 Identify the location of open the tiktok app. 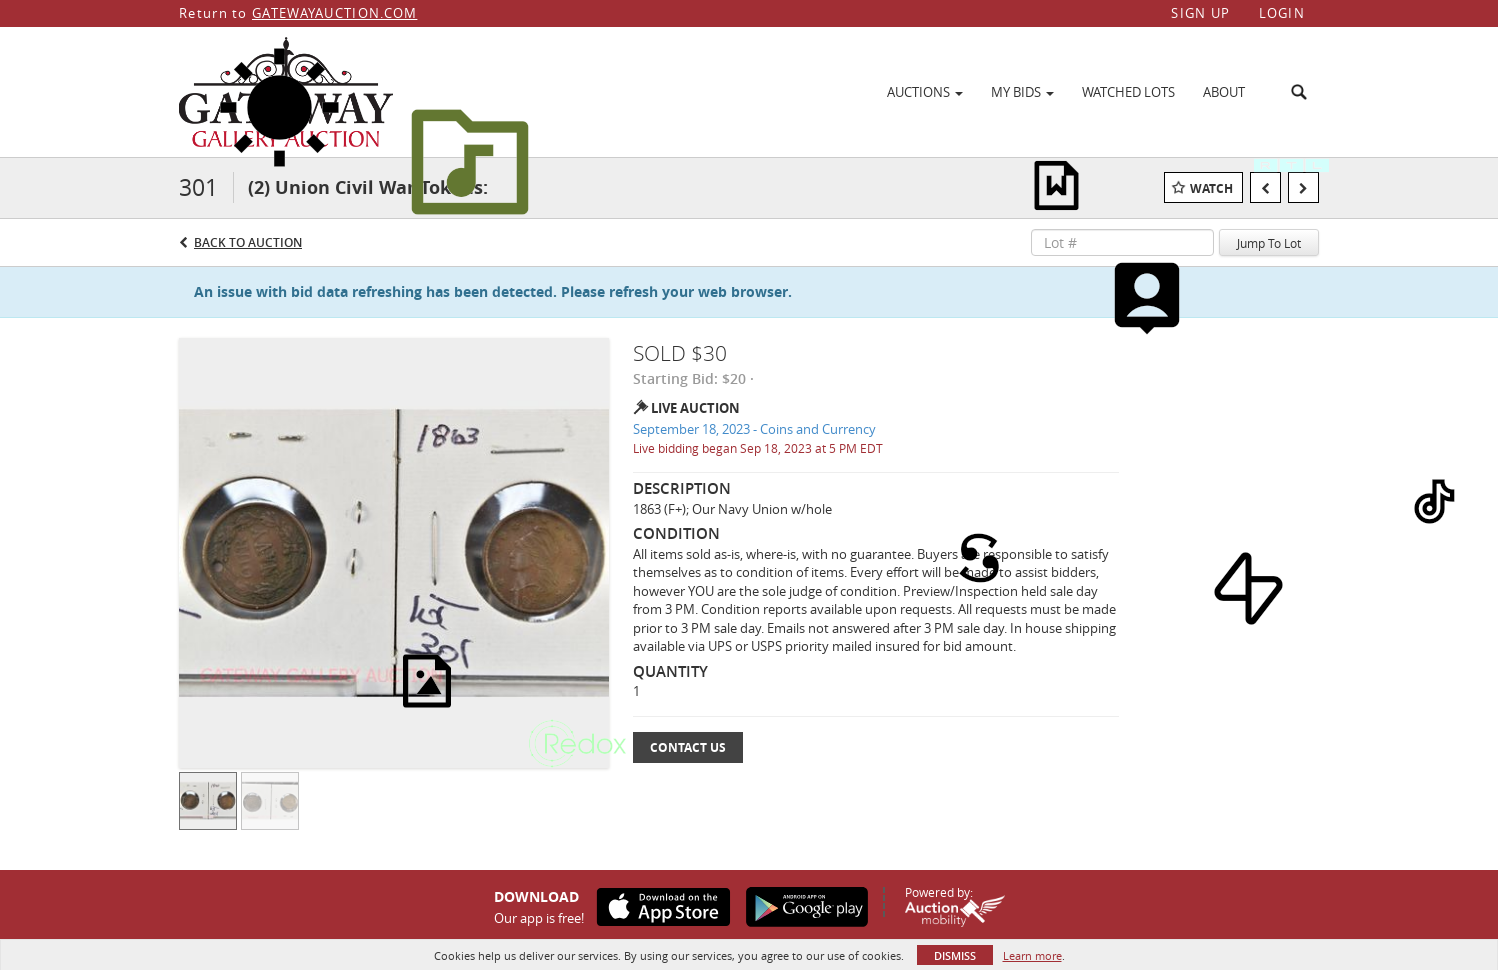
(1434, 501).